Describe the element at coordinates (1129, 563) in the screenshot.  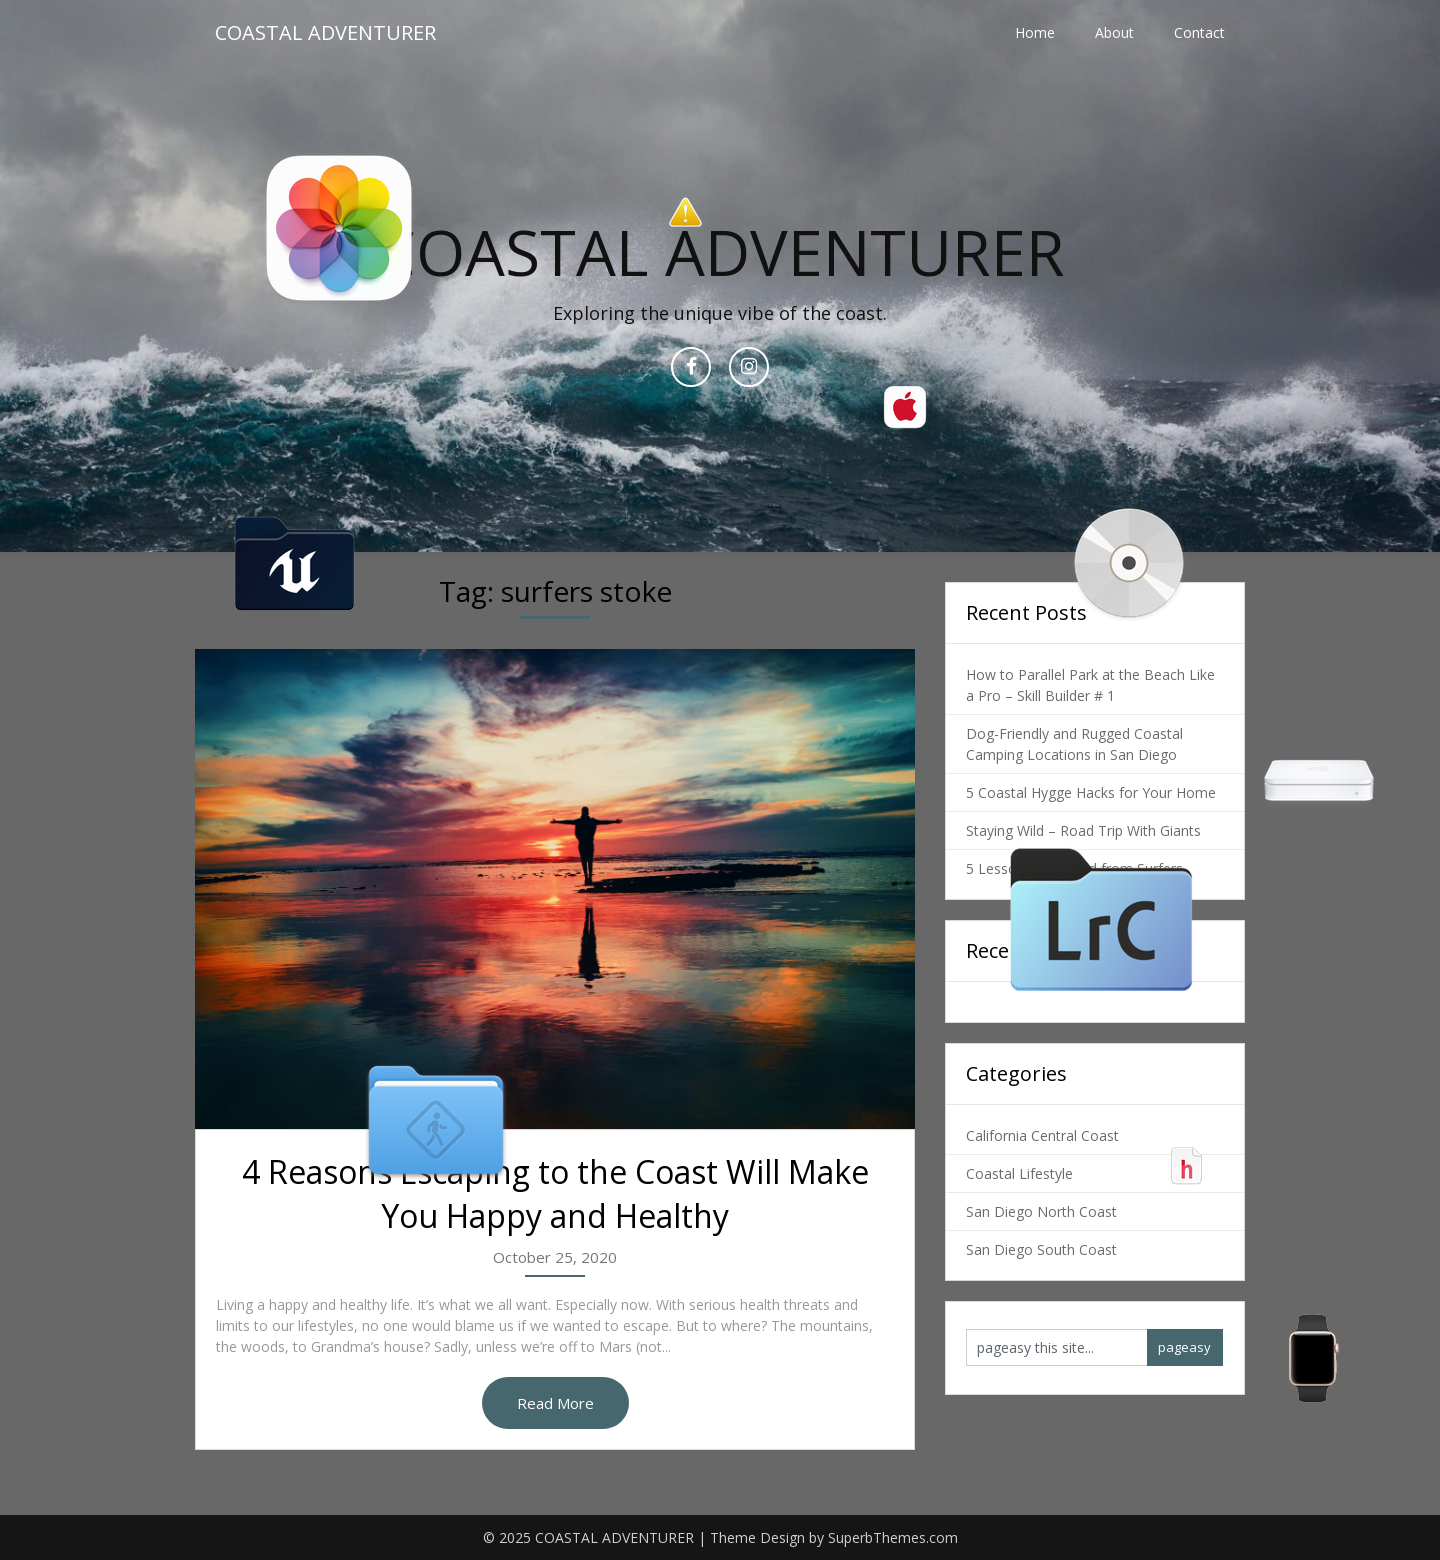
I see `access CD/DVD drive contents` at that location.